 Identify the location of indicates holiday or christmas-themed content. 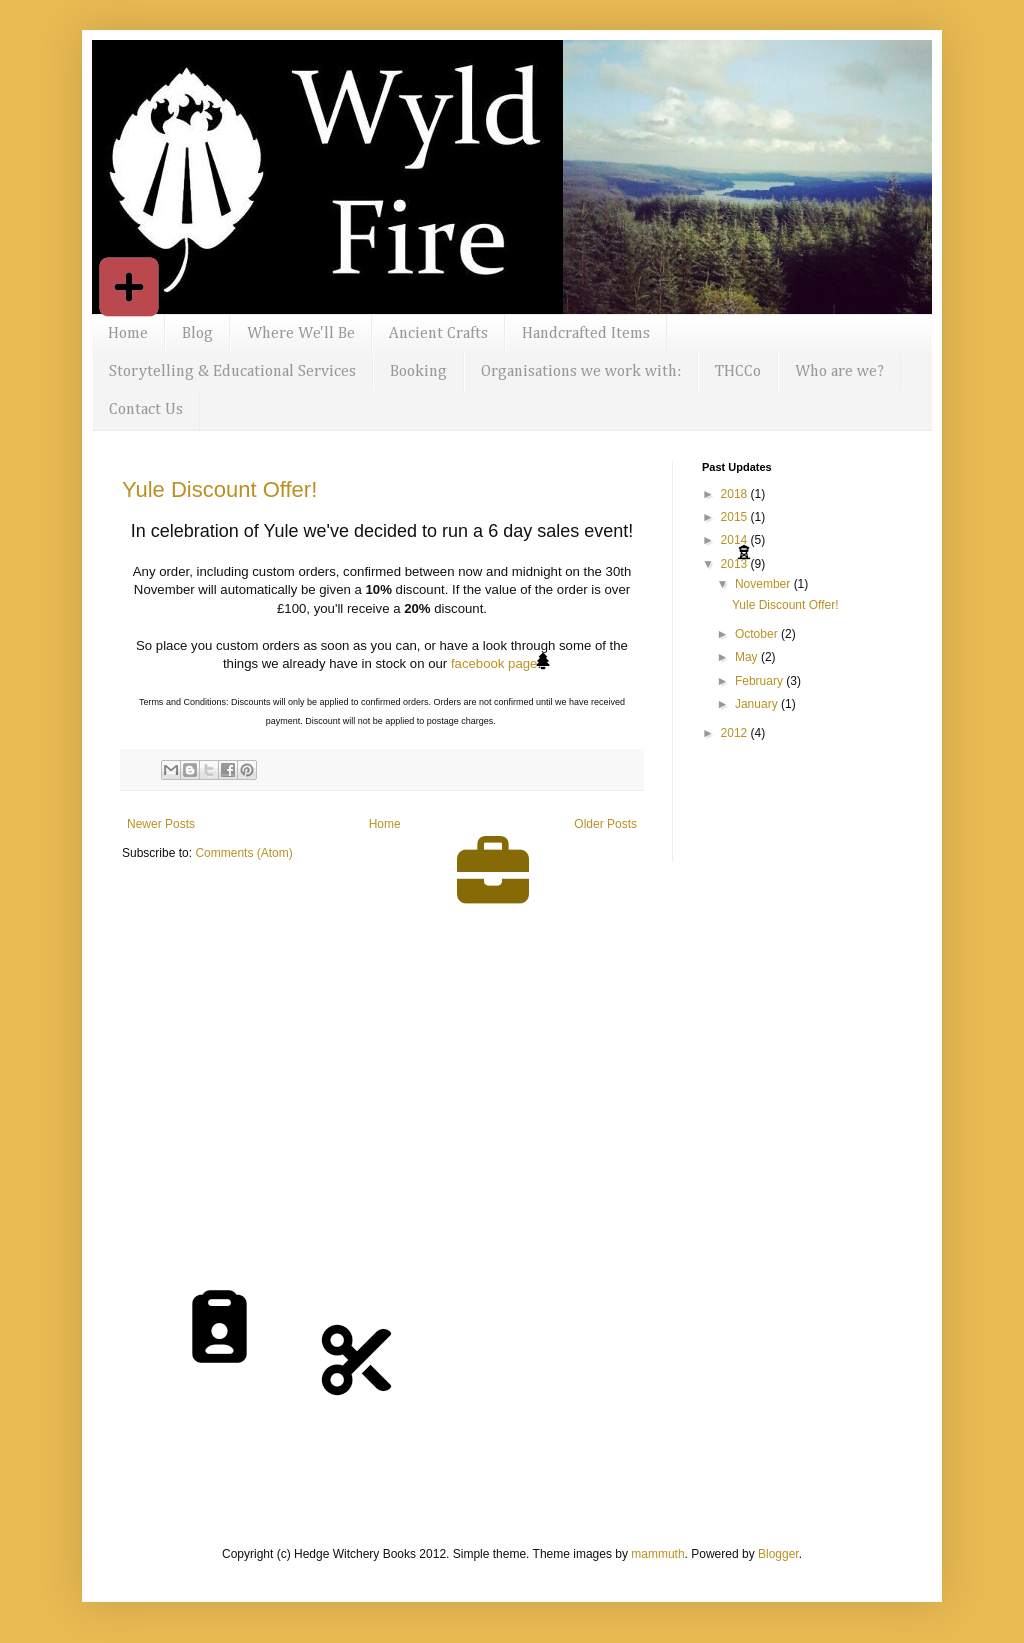
(543, 661).